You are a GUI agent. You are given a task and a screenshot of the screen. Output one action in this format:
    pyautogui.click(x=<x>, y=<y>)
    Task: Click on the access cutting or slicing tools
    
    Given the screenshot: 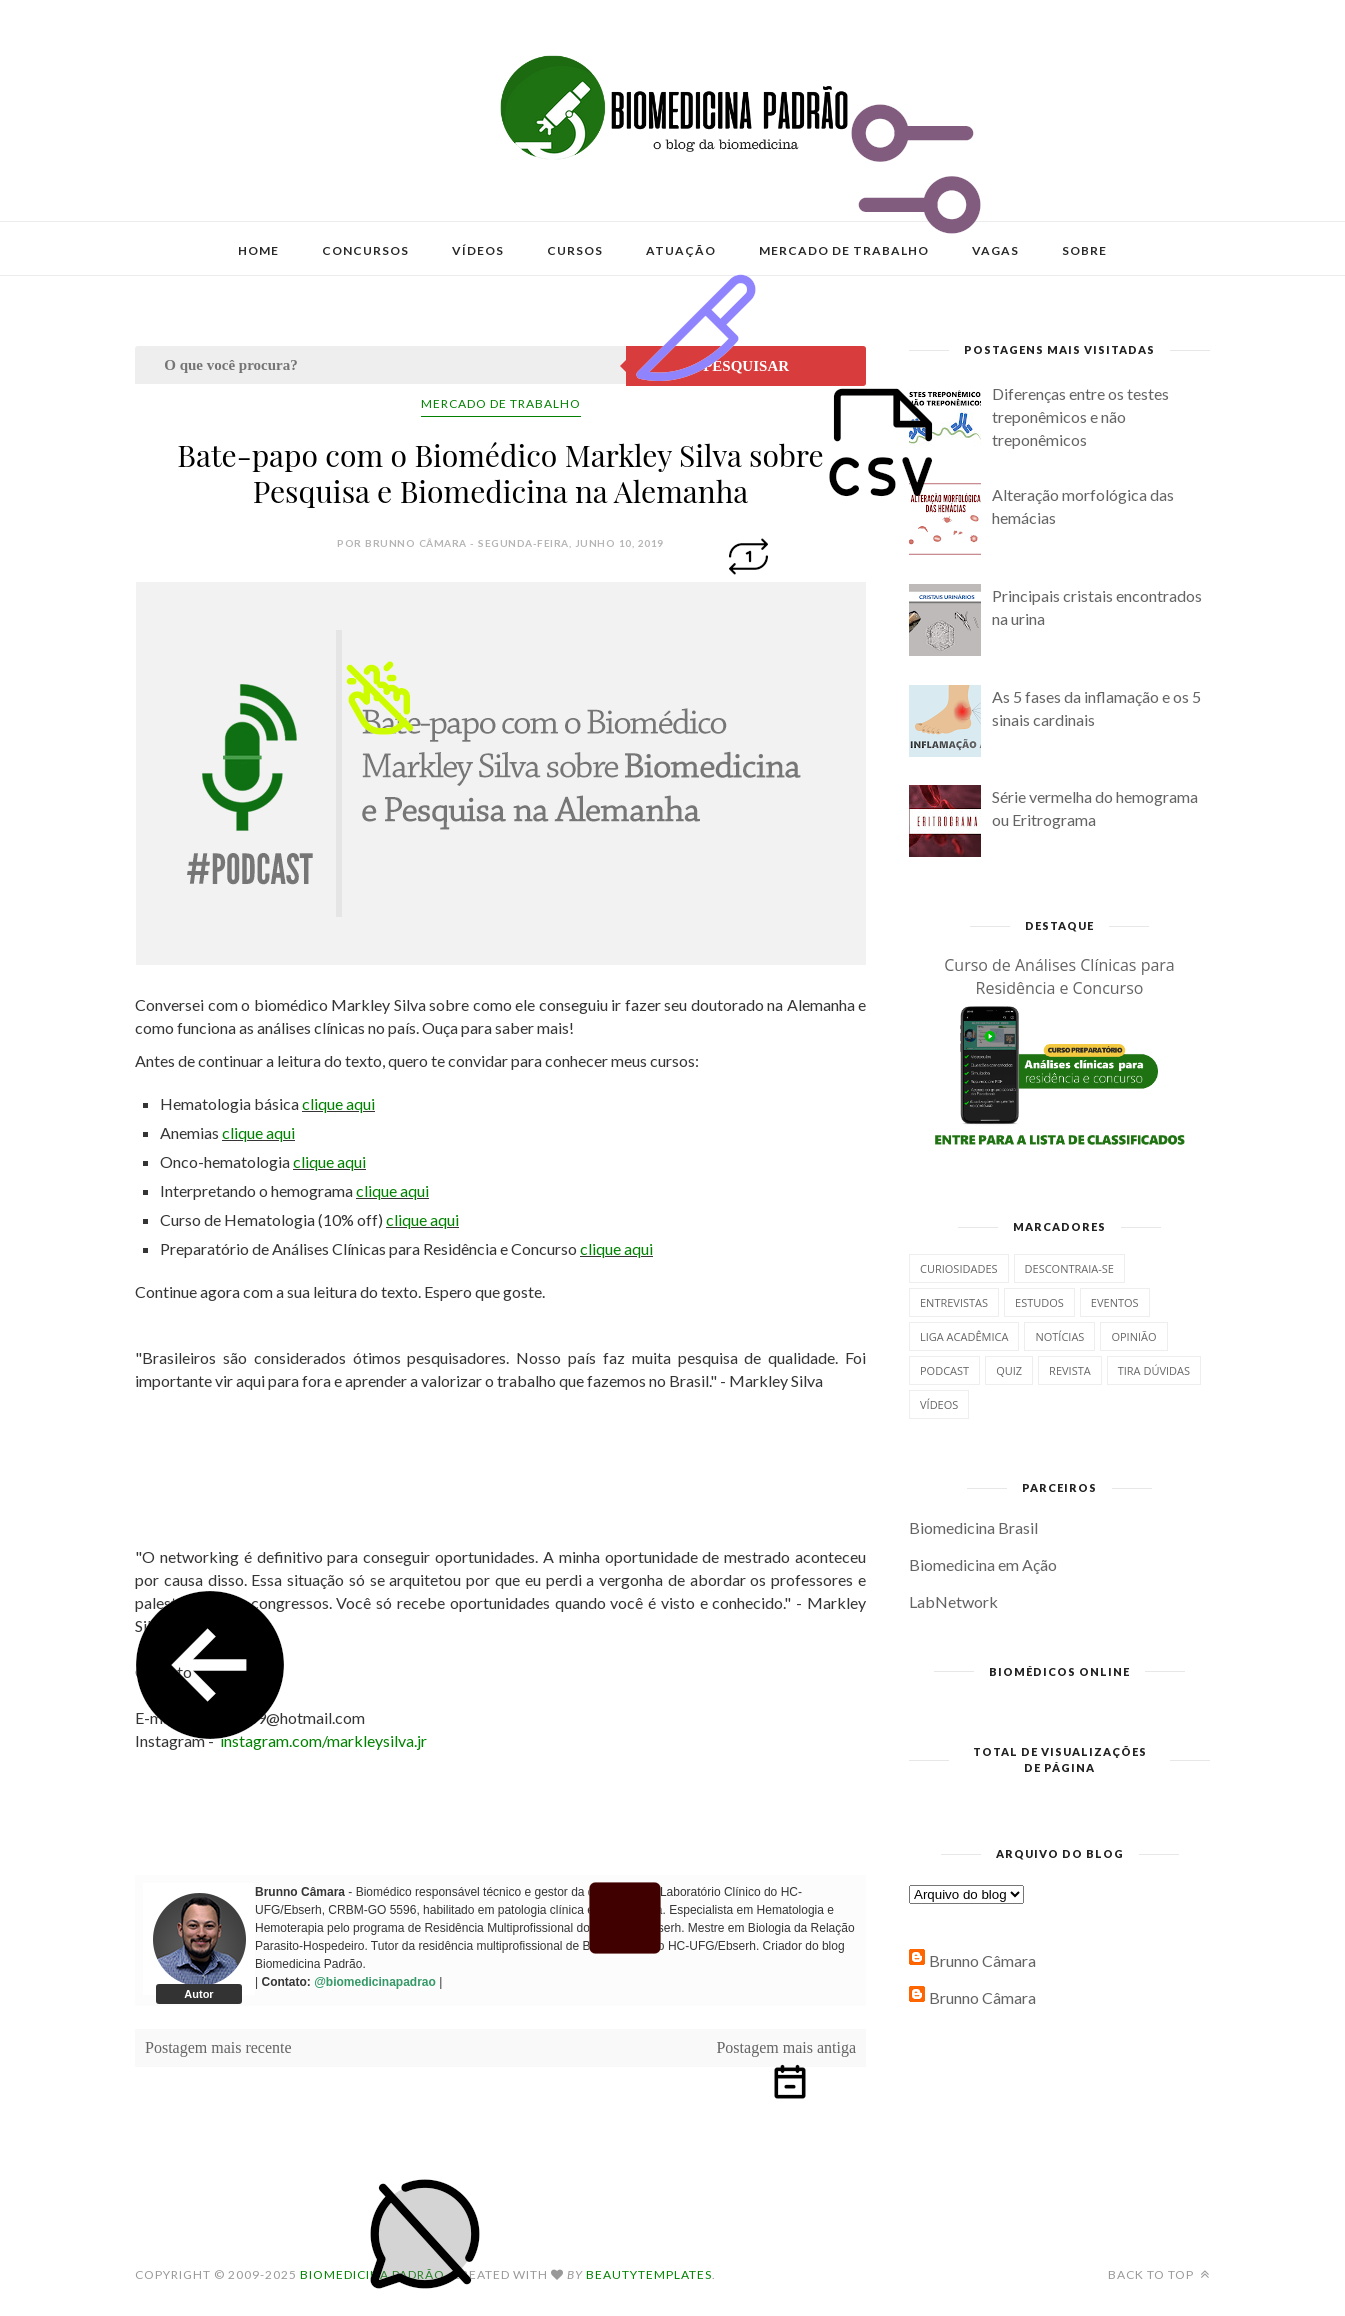 What is the action you would take?
    pyautogui.click(x=696, y=330)
    